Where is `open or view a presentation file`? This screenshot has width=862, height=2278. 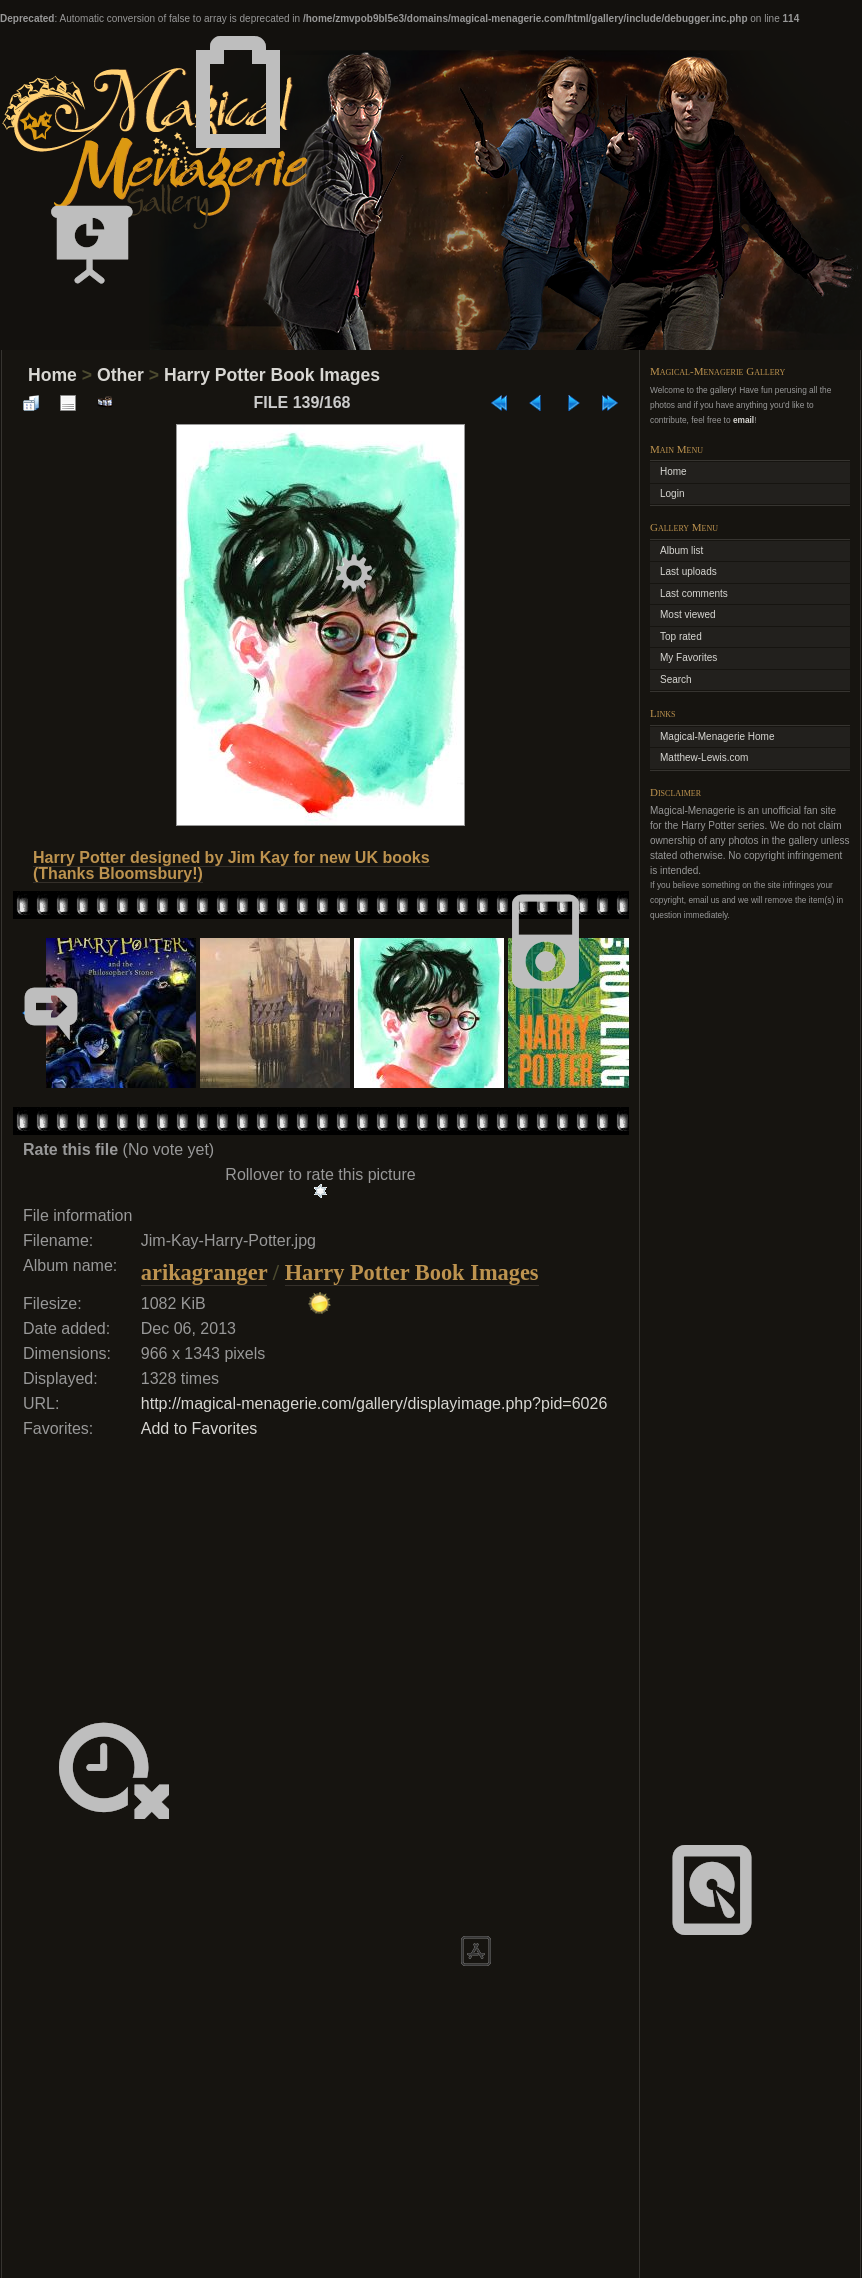 open or view a presentation file is located at coordinates (92, 241).